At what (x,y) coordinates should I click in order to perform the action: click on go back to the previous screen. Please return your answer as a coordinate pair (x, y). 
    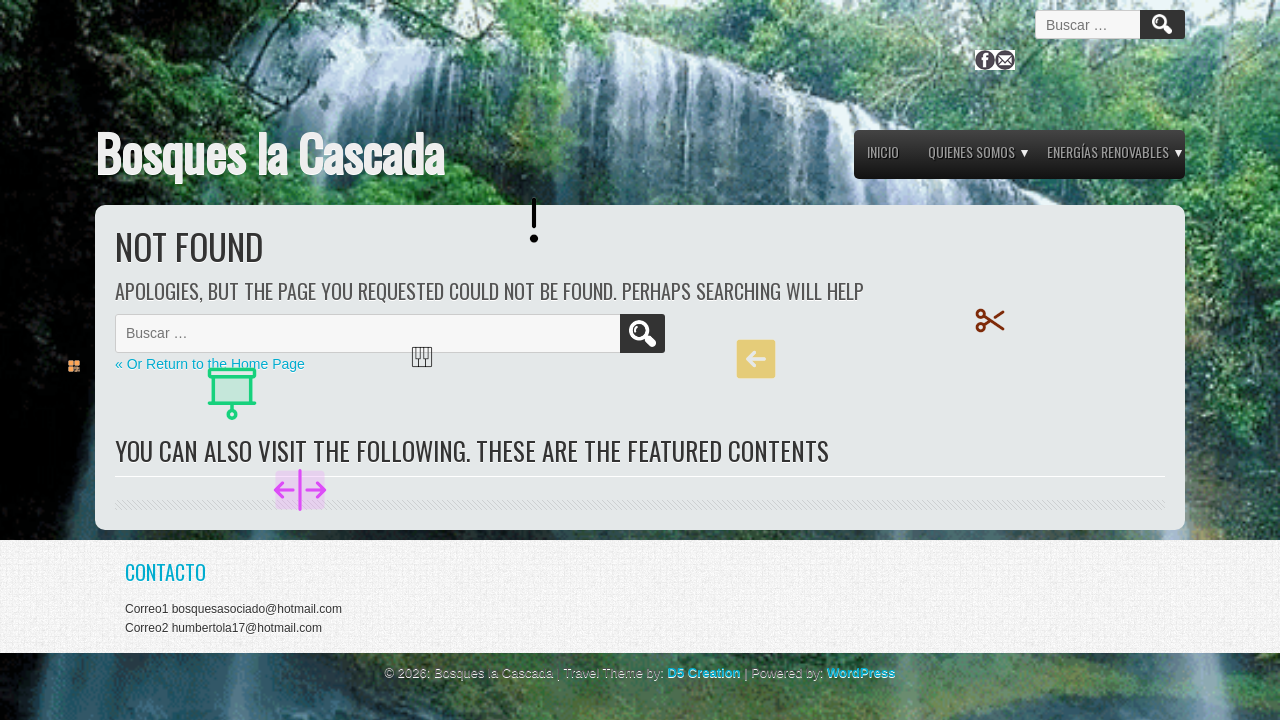
    Looking at the image, I should click on (756, 359).